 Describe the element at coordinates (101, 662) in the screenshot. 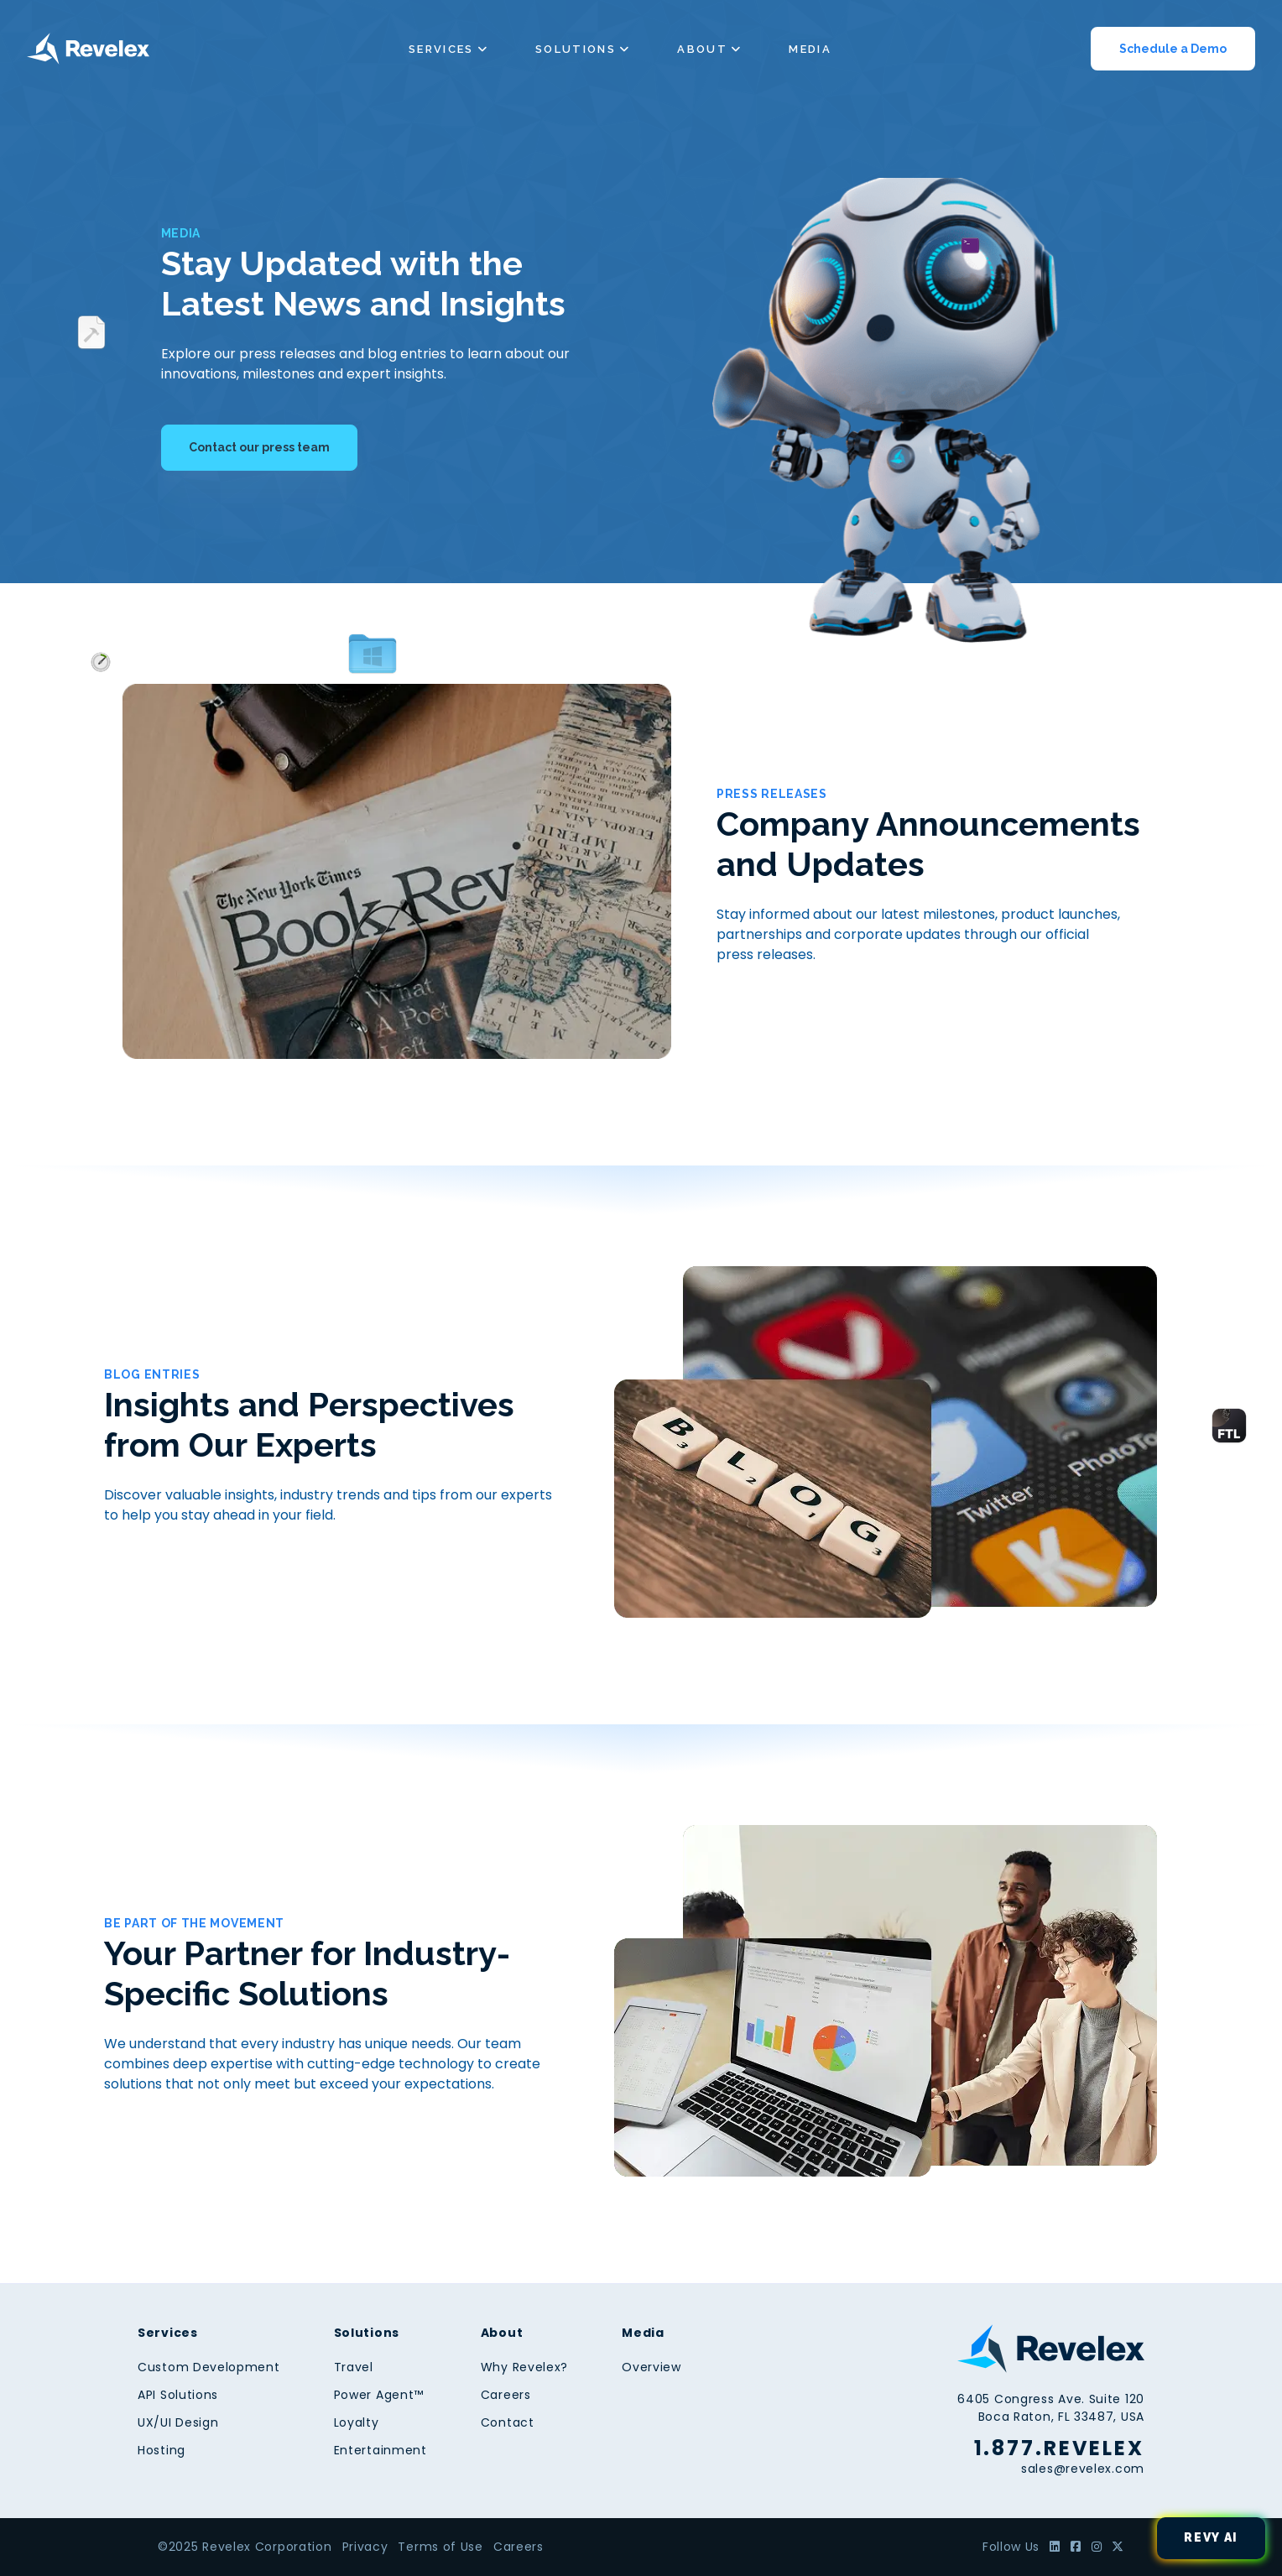

I see `open sysprof system profiler` at that location.